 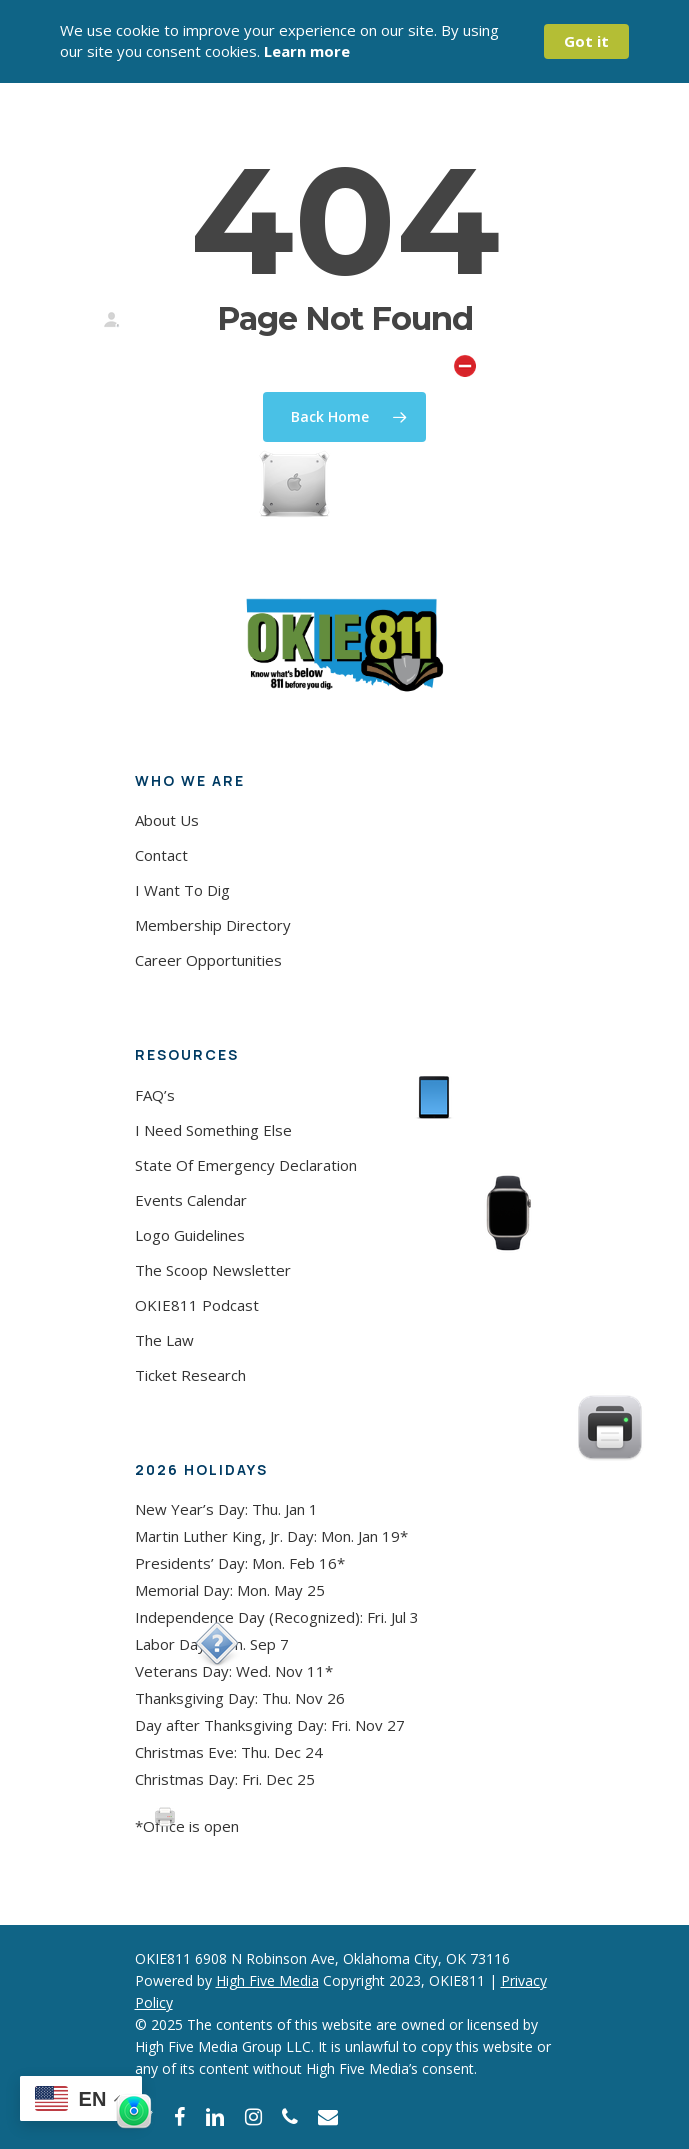 What do you see at coordinates (456, 357) in the screenshot?
I see `OneDrive sync error or upload failure` at bounding box center [456, 357].